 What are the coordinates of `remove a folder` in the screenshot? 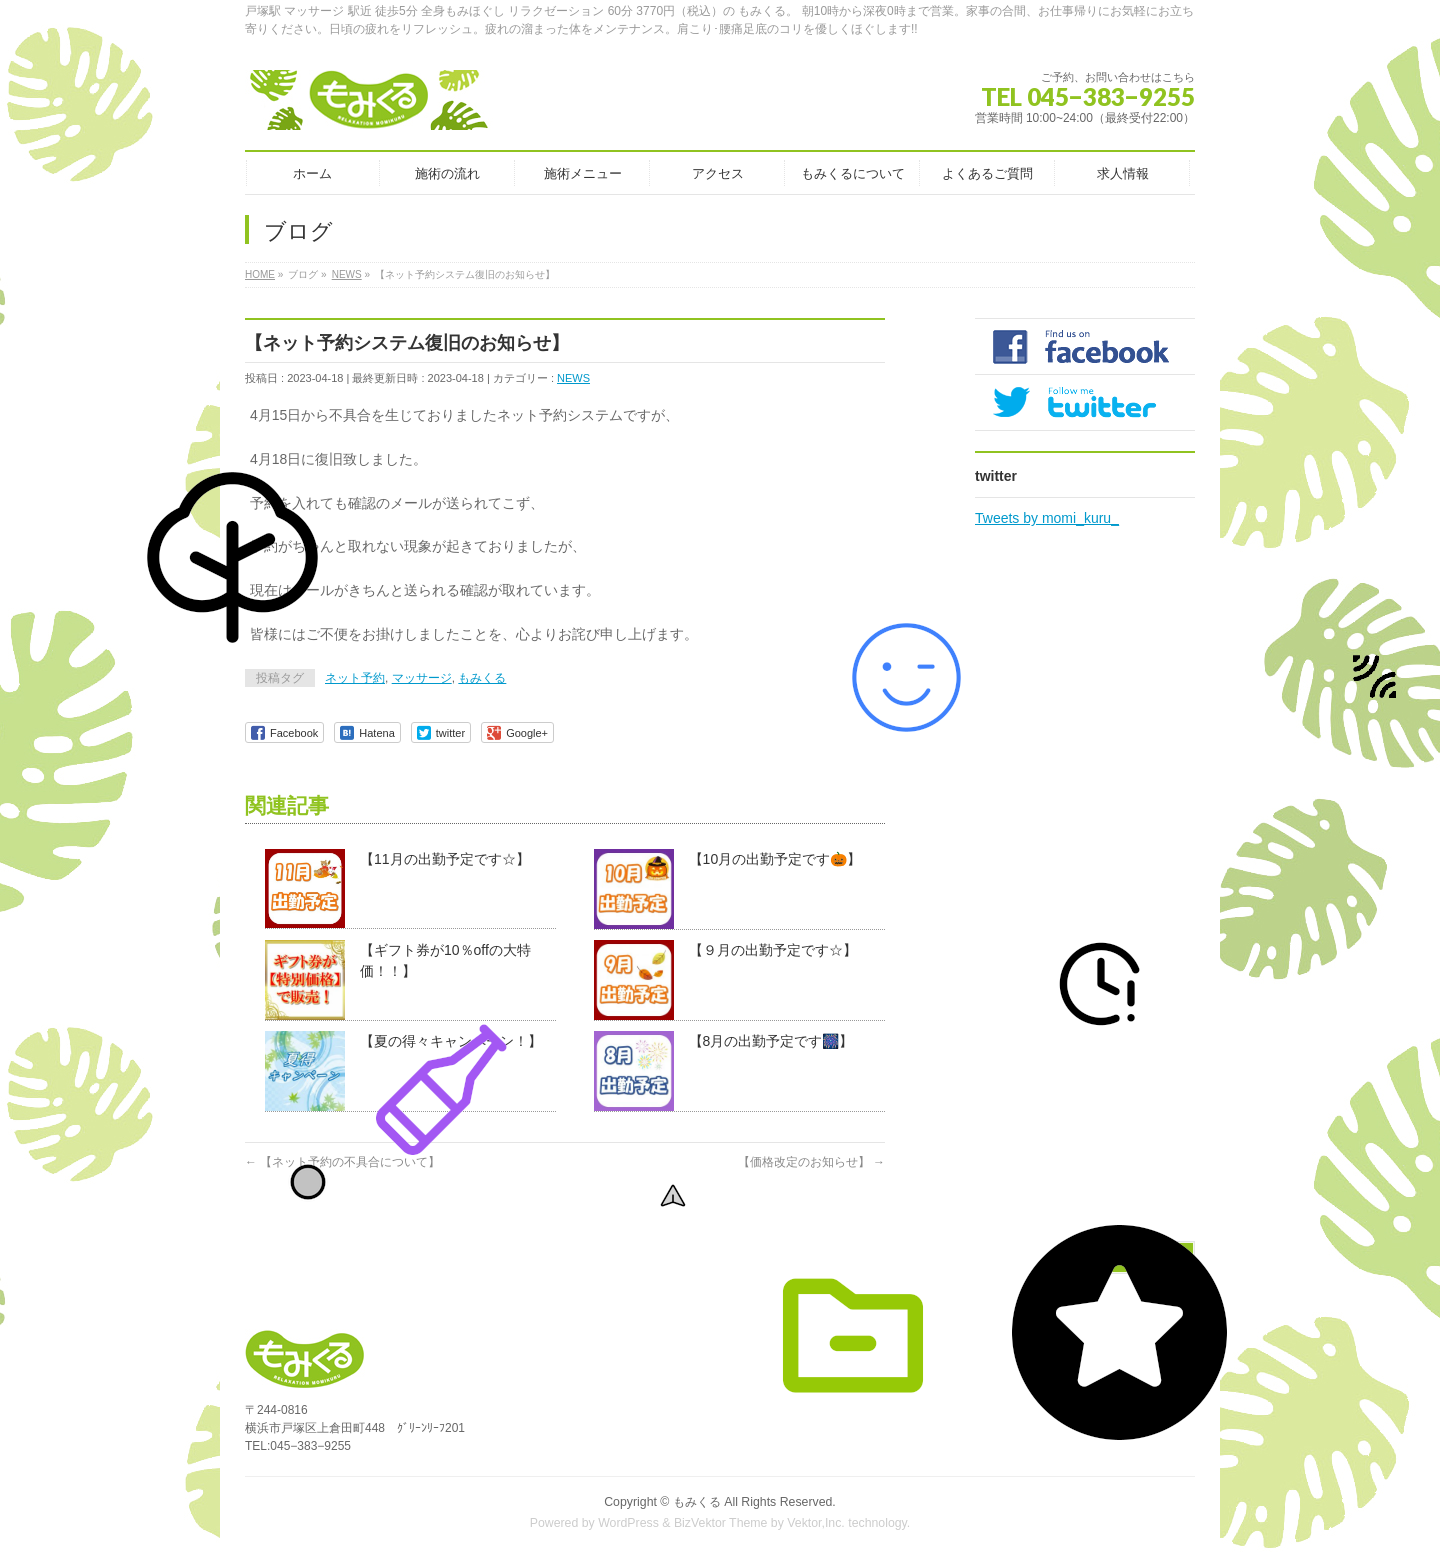 It's located at (853, 1333).